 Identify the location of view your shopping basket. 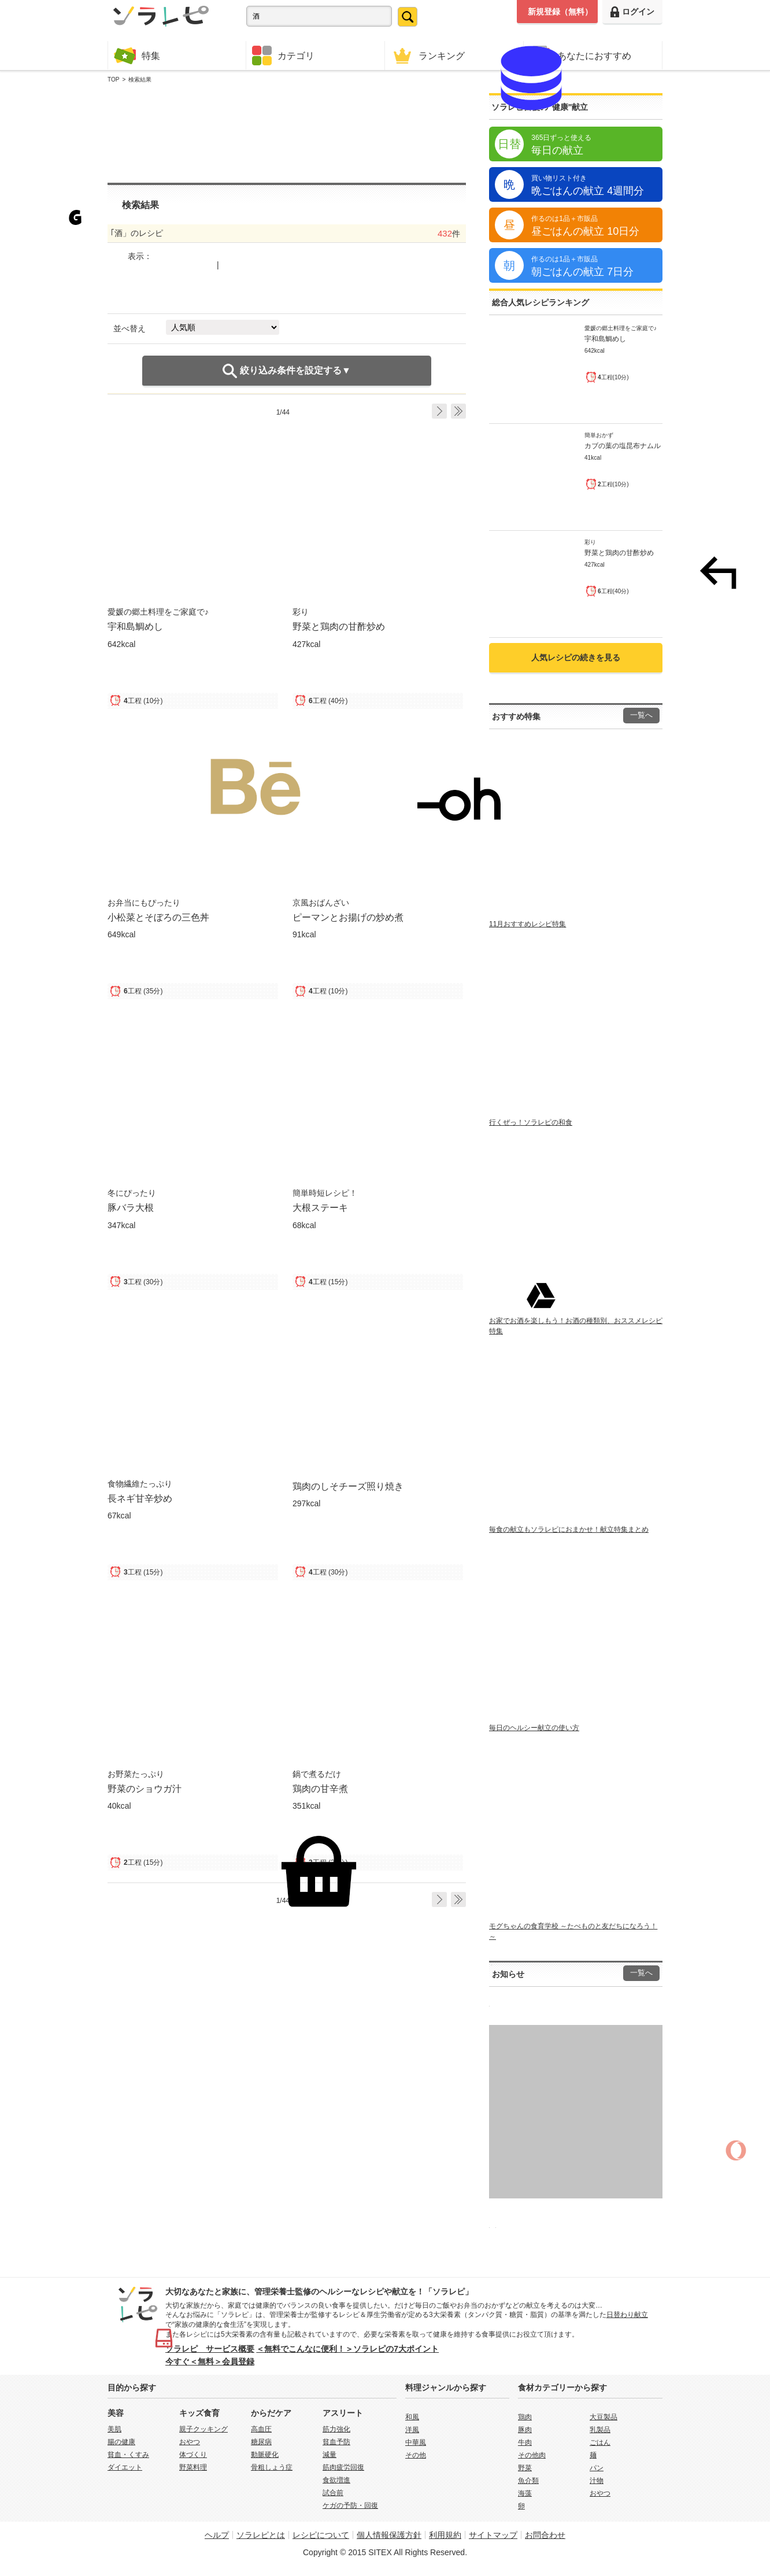
(319, 1873).